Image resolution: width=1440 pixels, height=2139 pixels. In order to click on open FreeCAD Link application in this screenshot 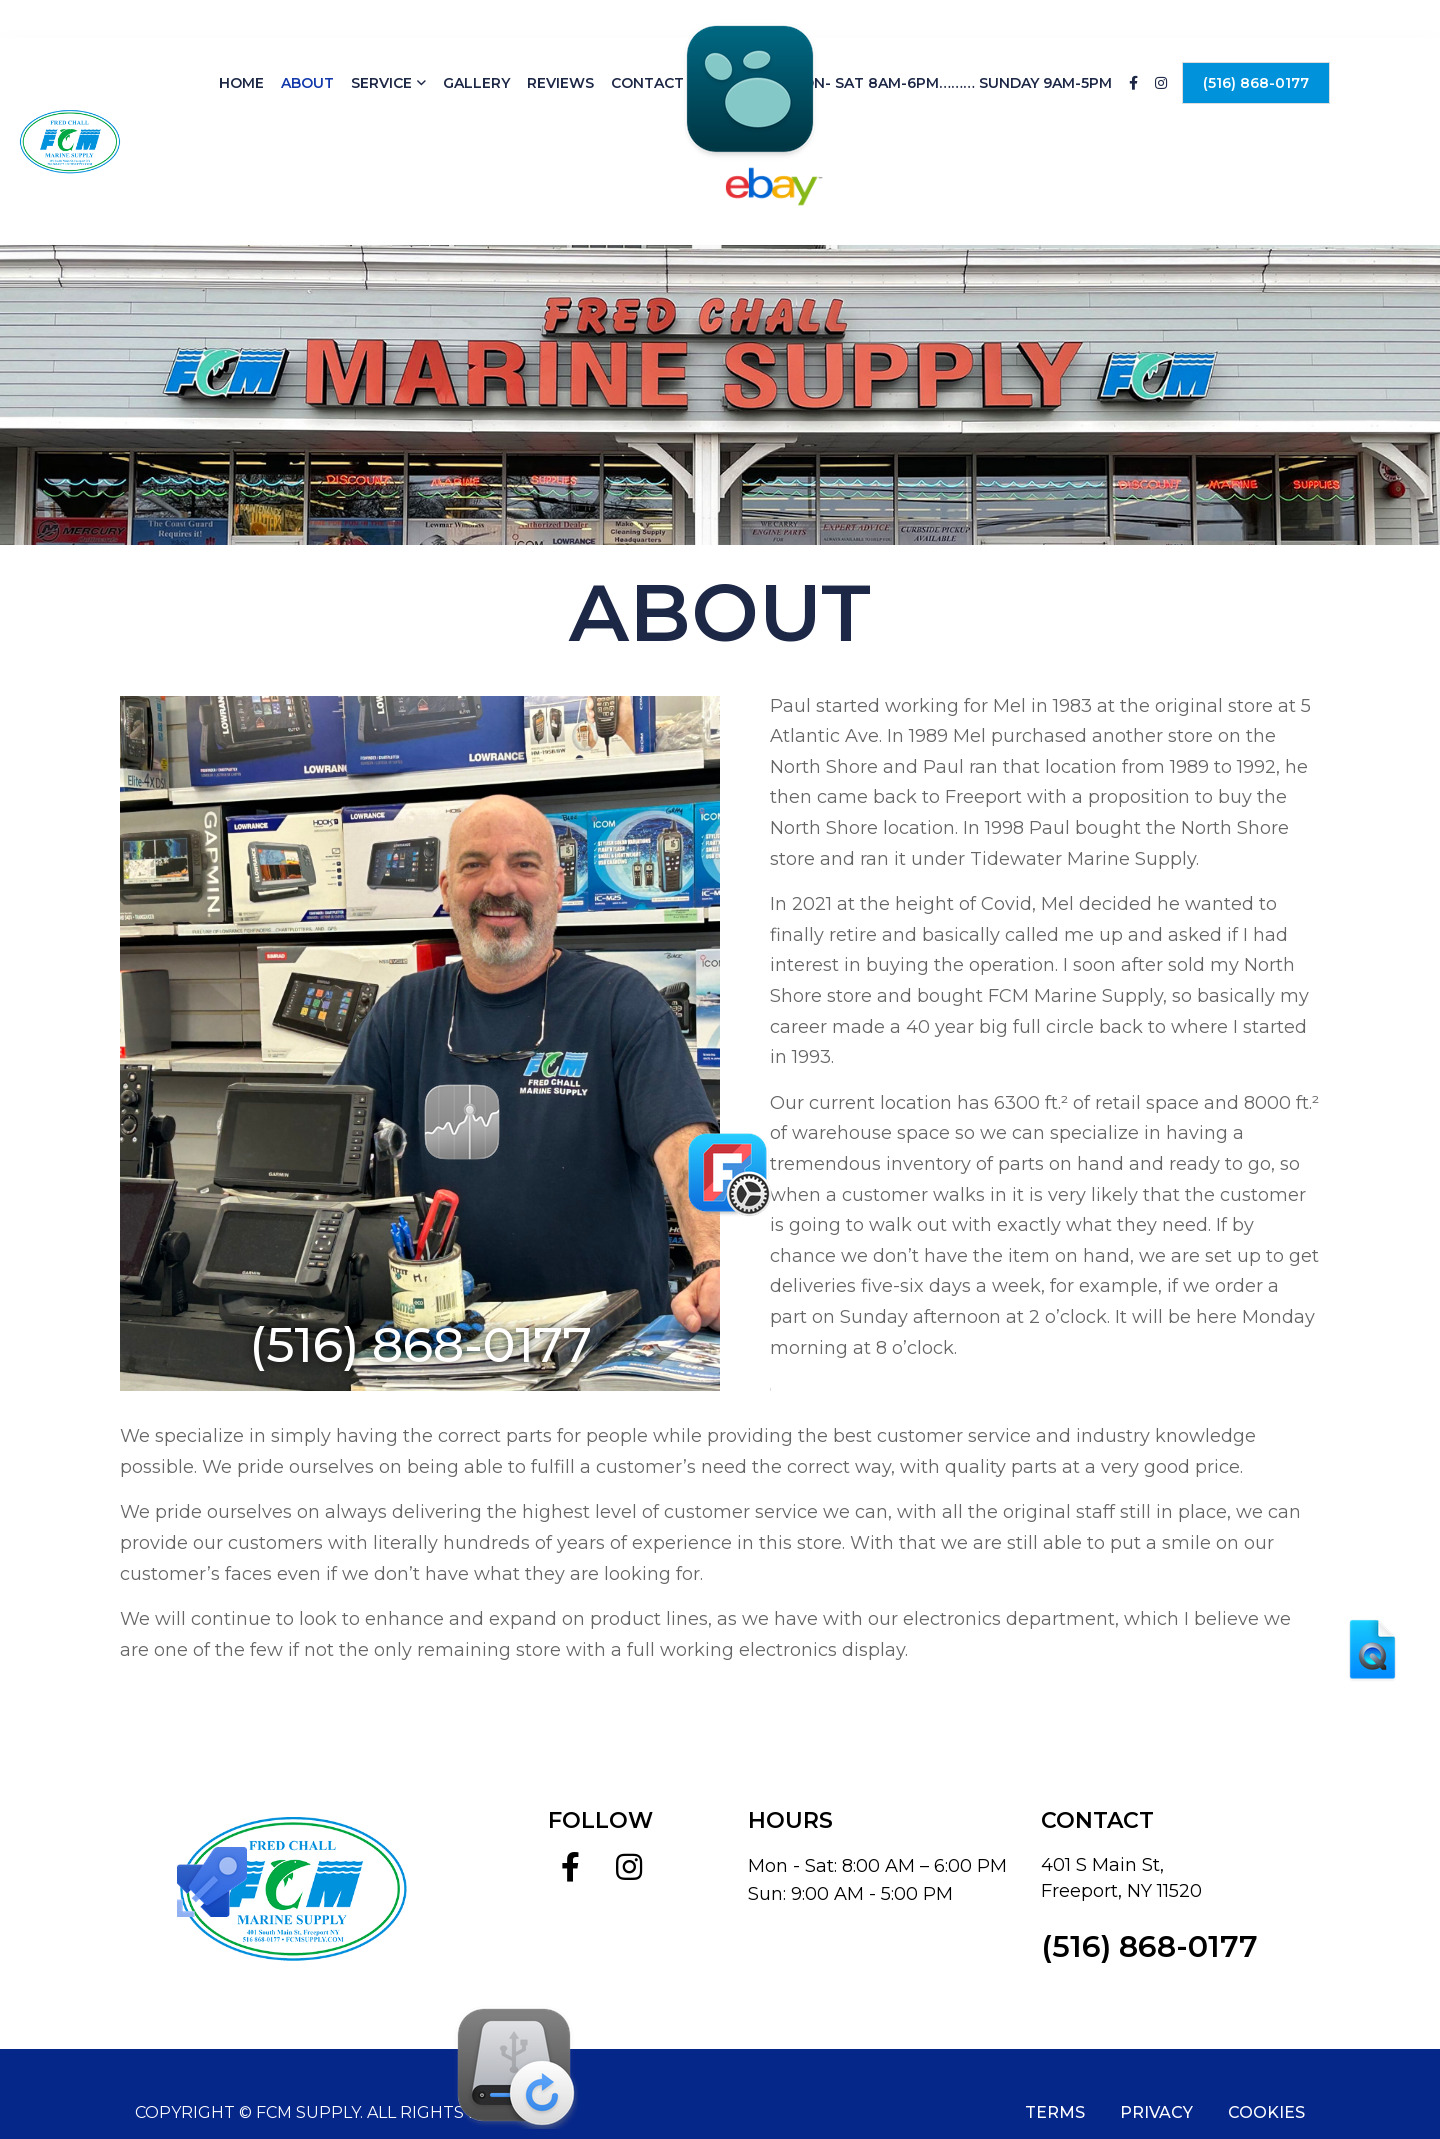, I will do `click(727, 1172)`.